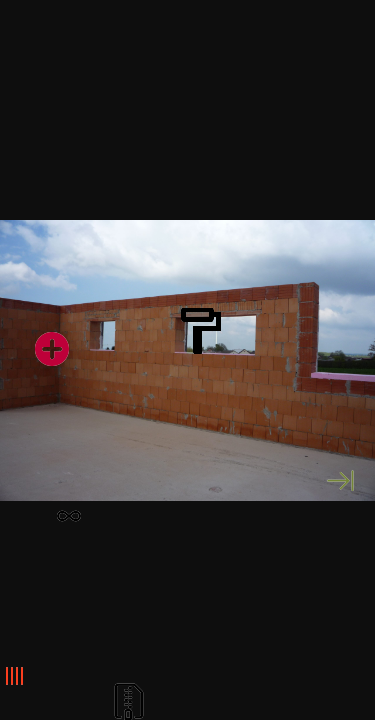  I want to click on indicates unlimited or infinite capacity, so click(69, 516).